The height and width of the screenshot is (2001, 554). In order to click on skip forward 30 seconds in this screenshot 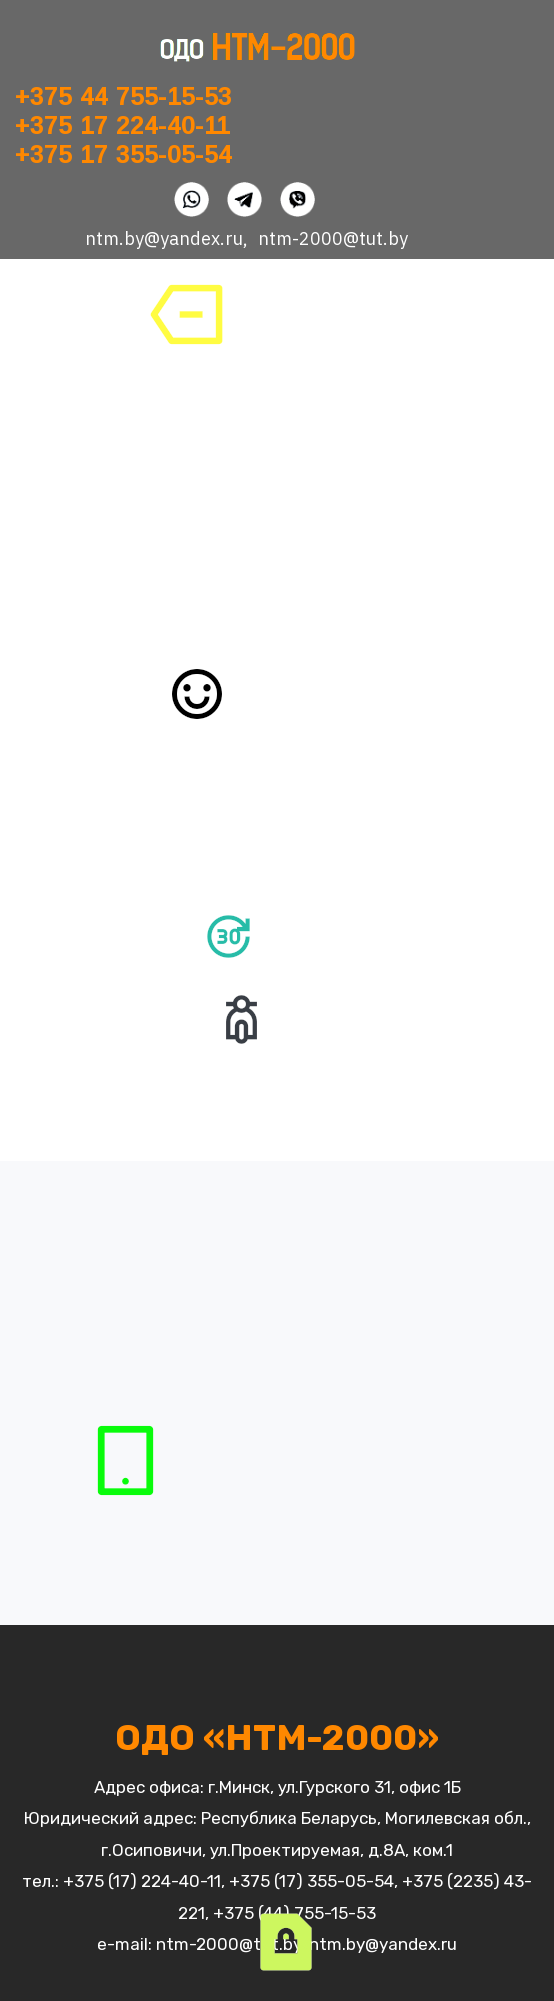, I will do `click(228, 936)`.